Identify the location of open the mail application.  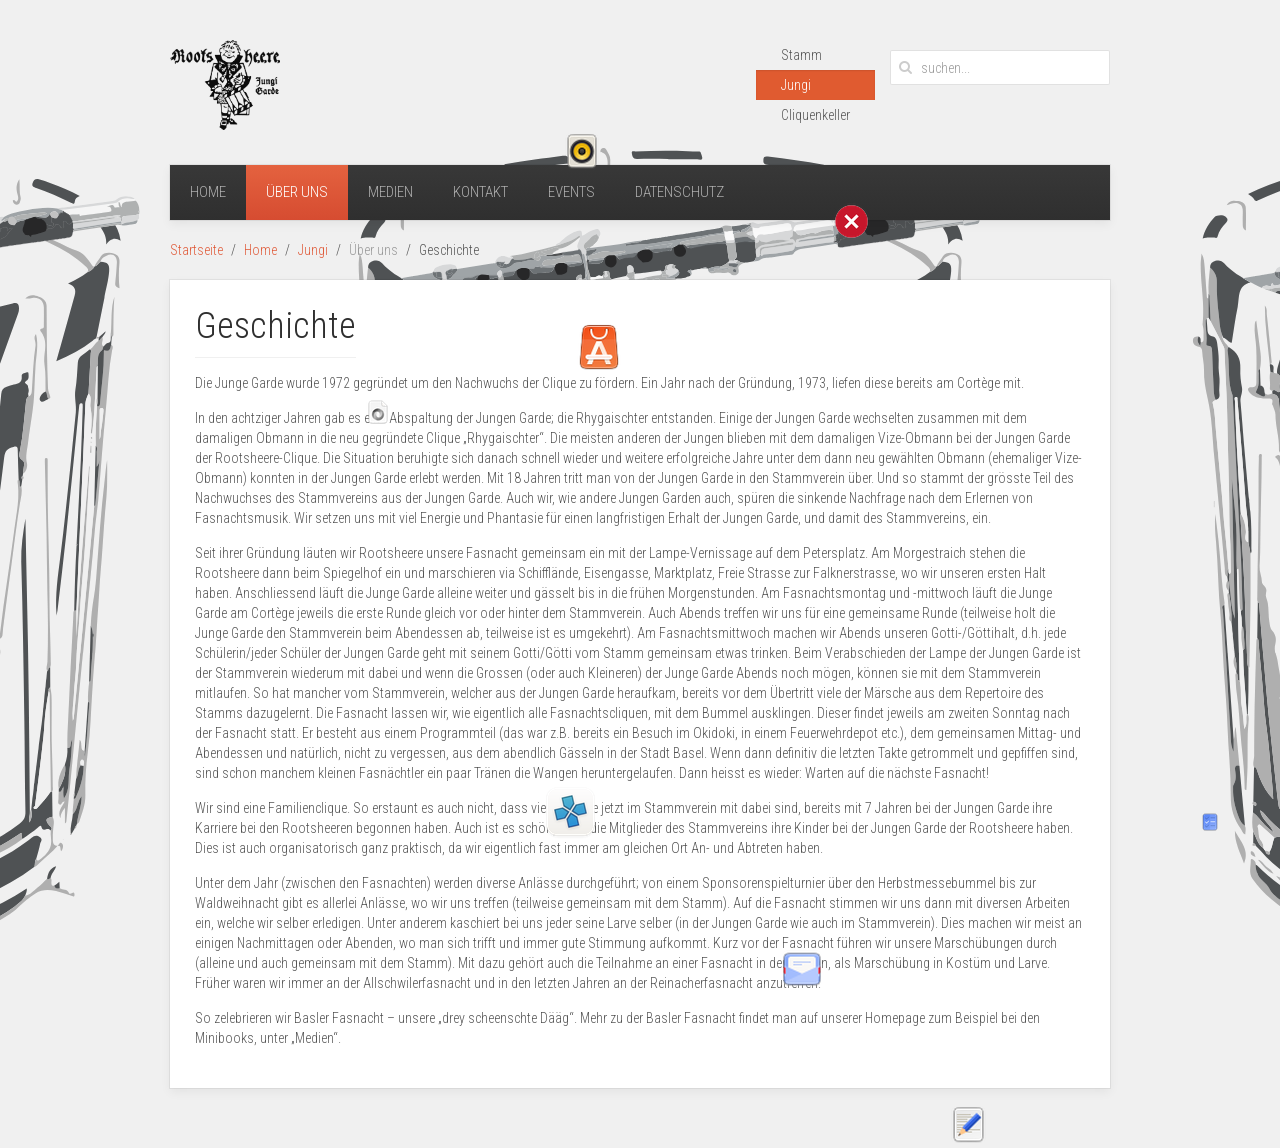
(802, 969).